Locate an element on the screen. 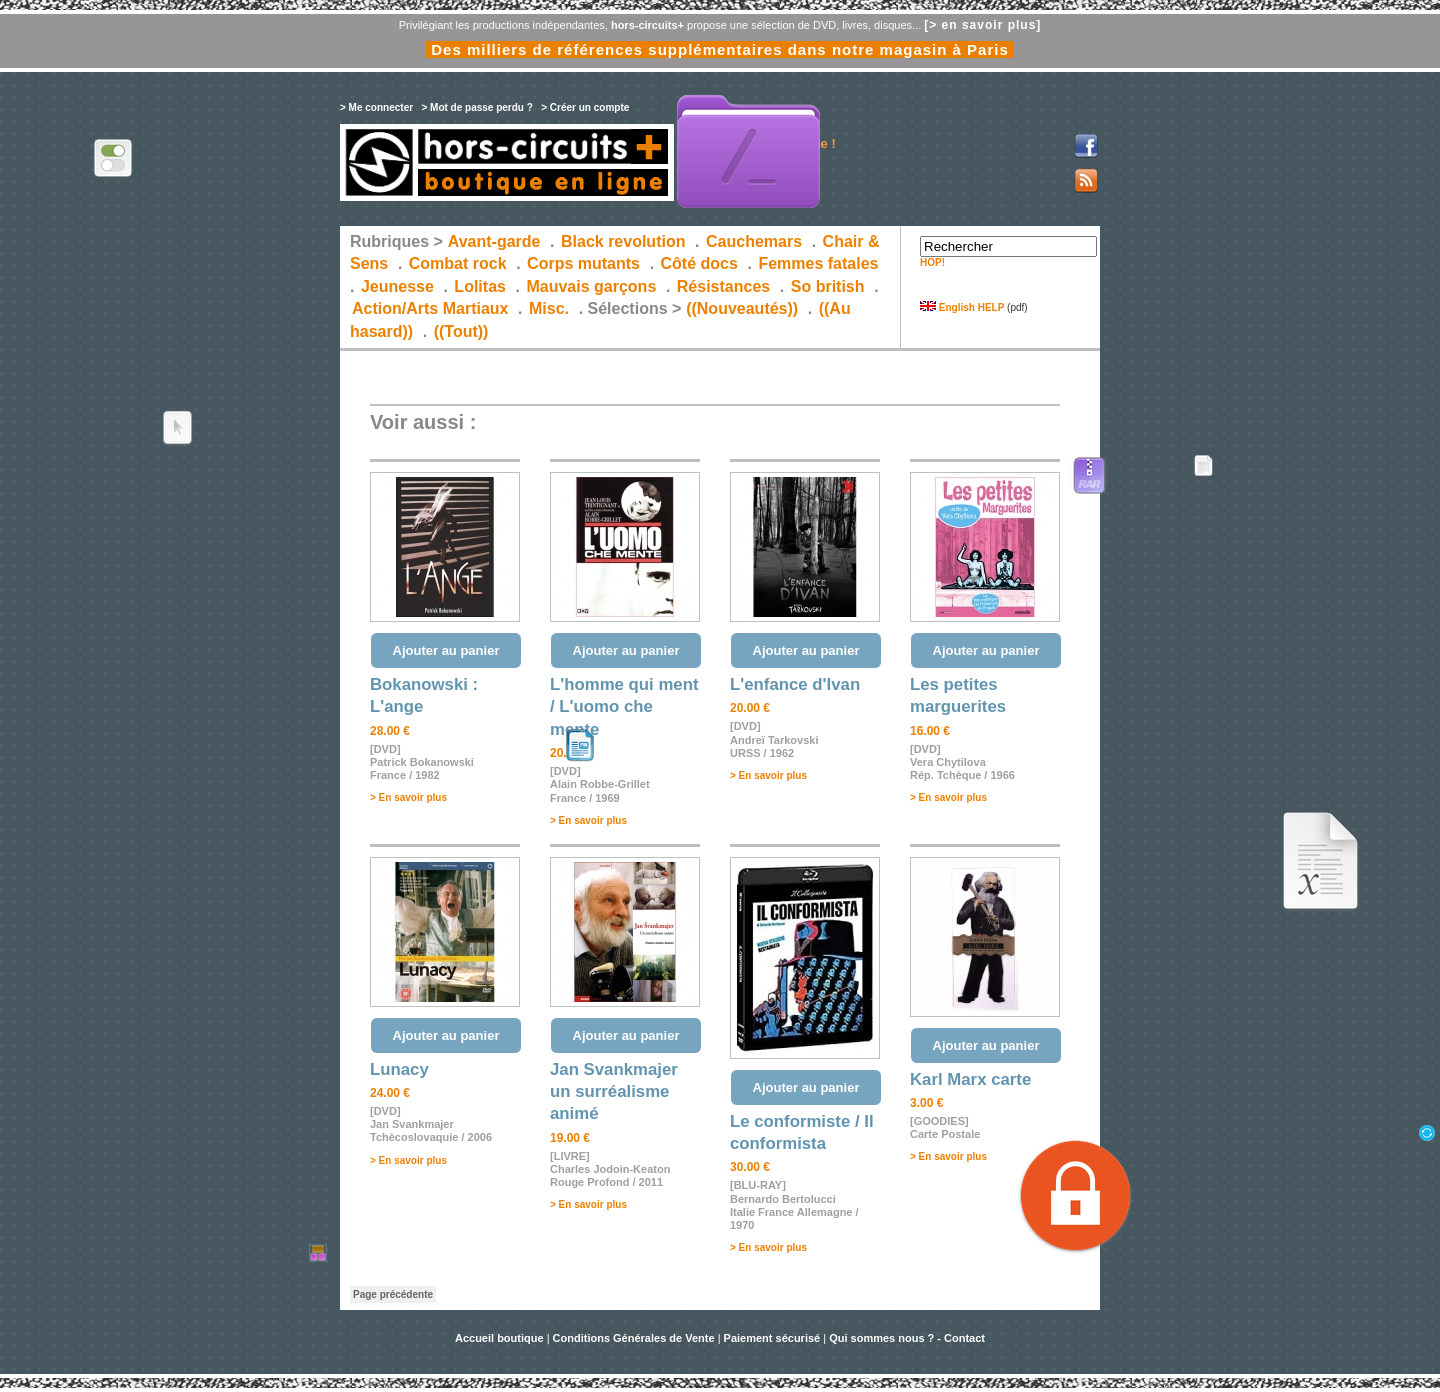 The height and width of the screenshot is (1392, 1440). access the root directory is located at coordinates (748, 151).